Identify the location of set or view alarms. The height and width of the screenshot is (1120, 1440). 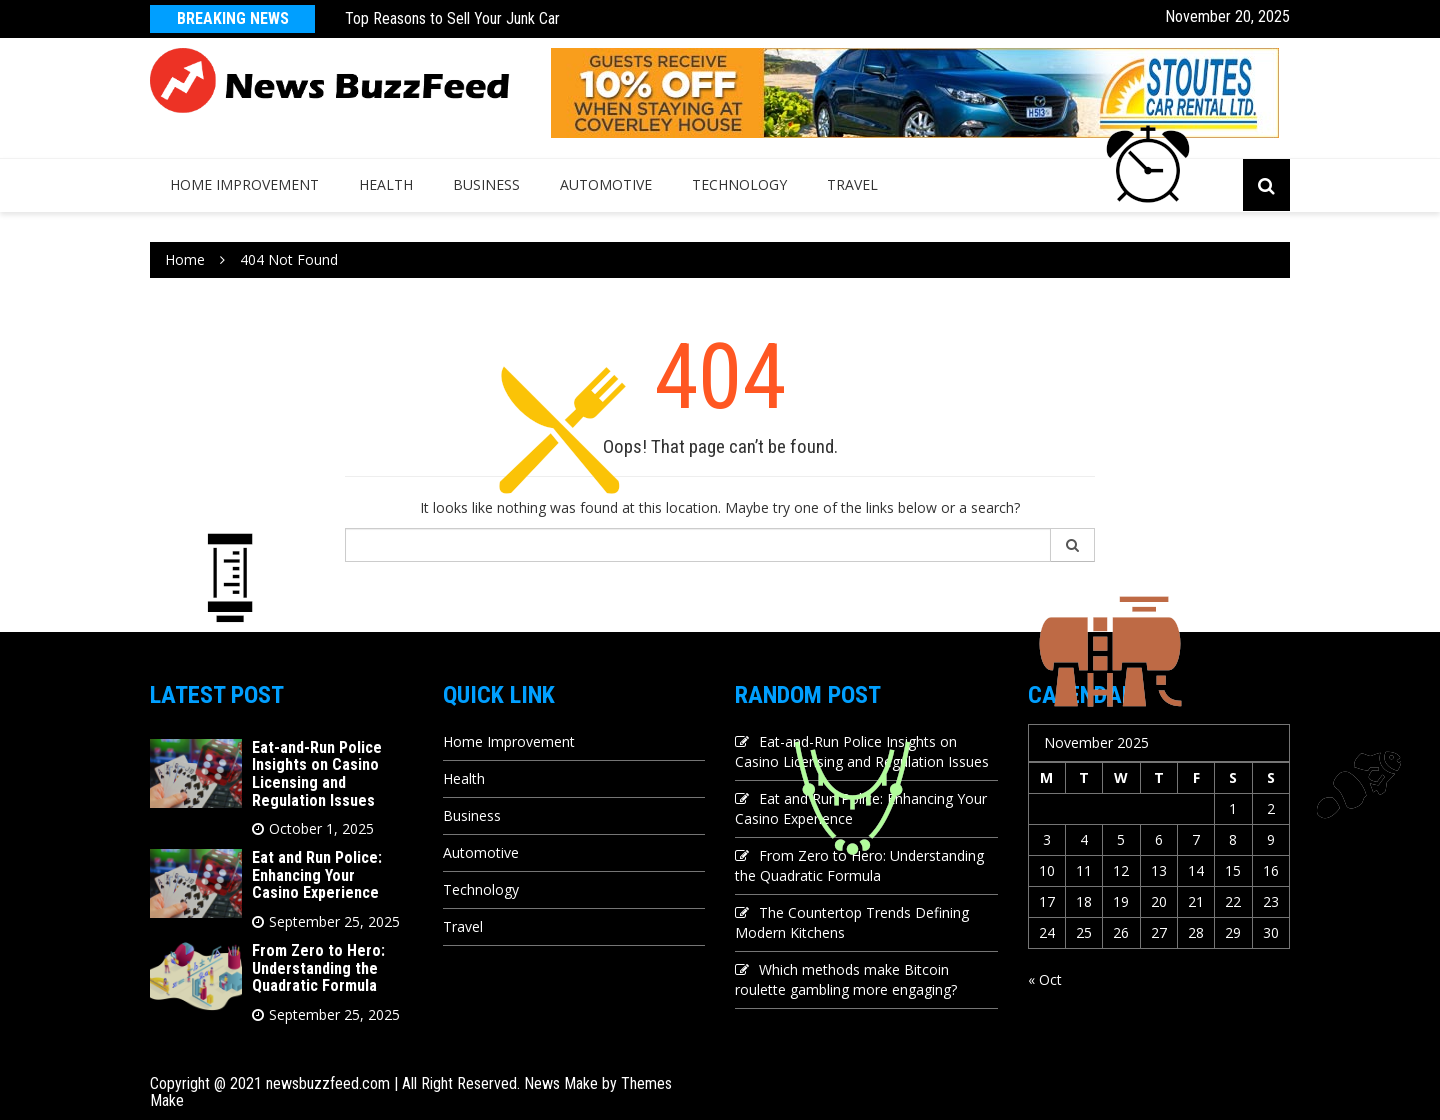
(1148, 164).